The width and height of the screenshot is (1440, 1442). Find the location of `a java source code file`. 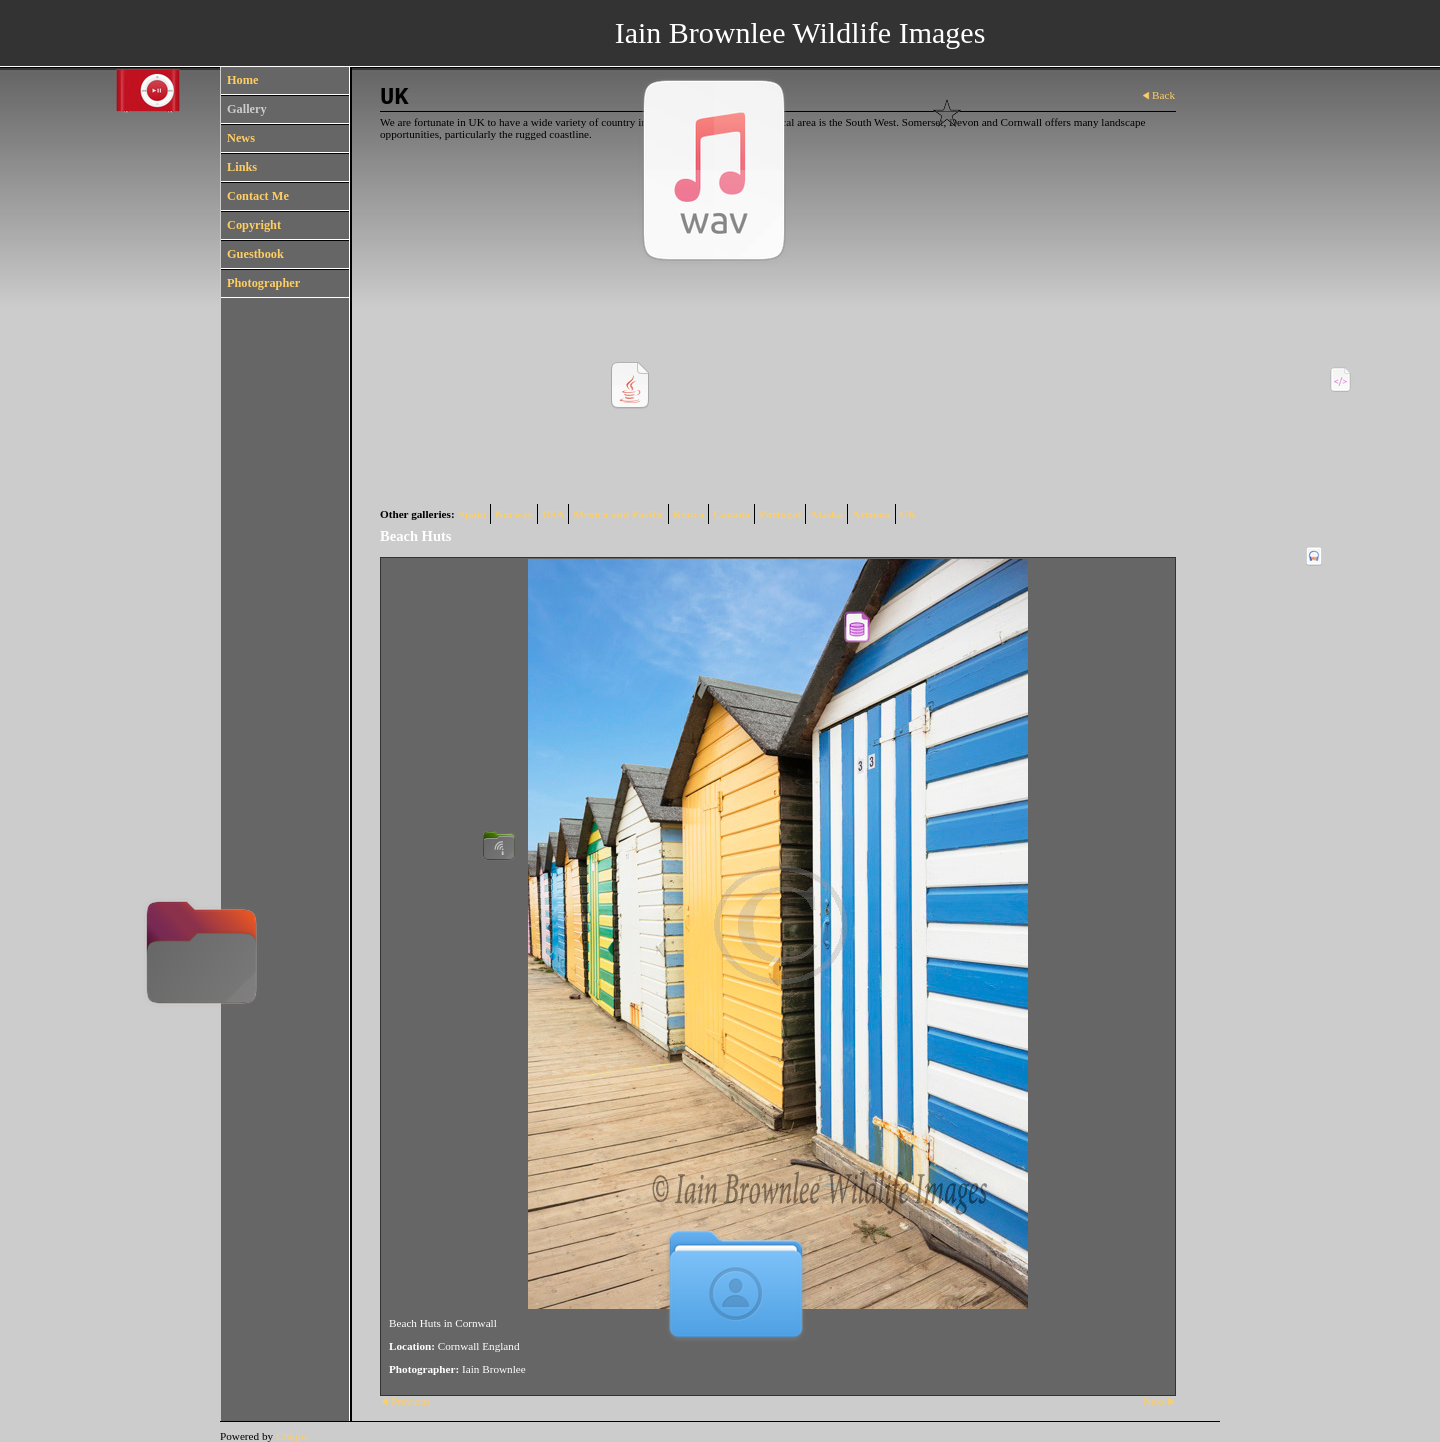

a java source code file is located at coordinates (630, 385).